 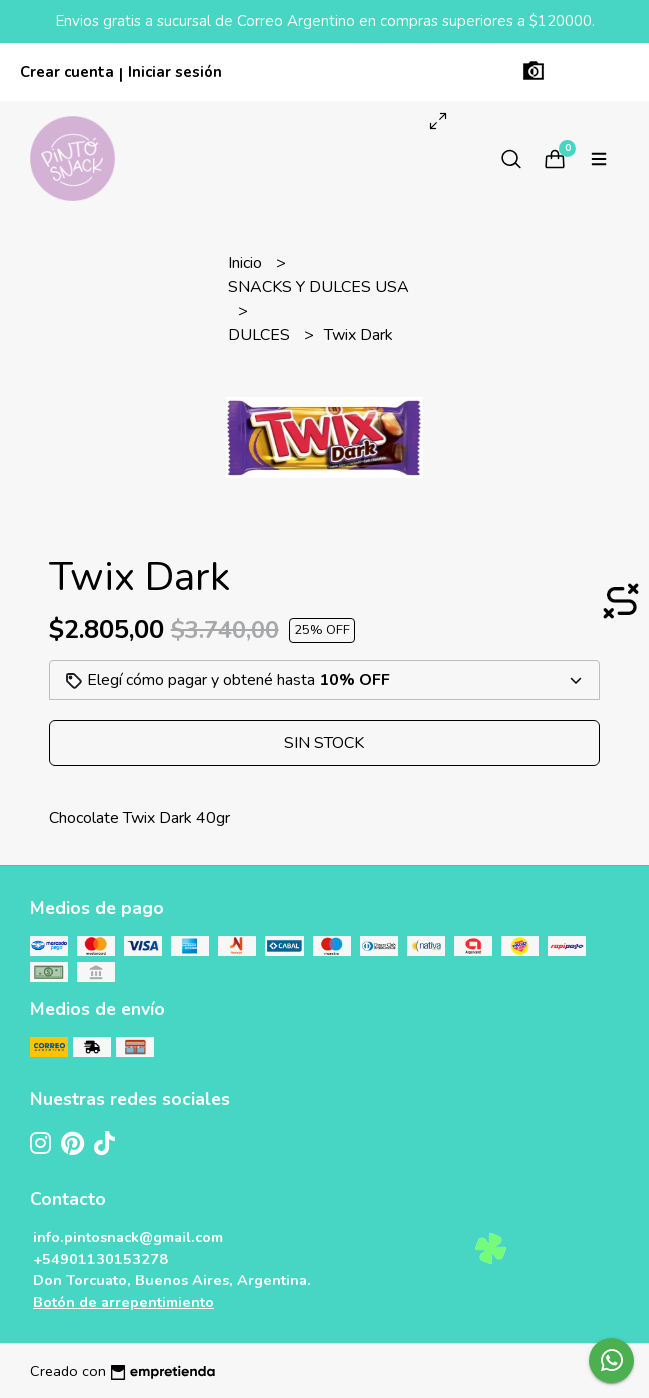 What do you see at coordinates (490, 1248) in the screenshot?
I see `adjust car ventilation settings` at bounding box center [490, 1248].